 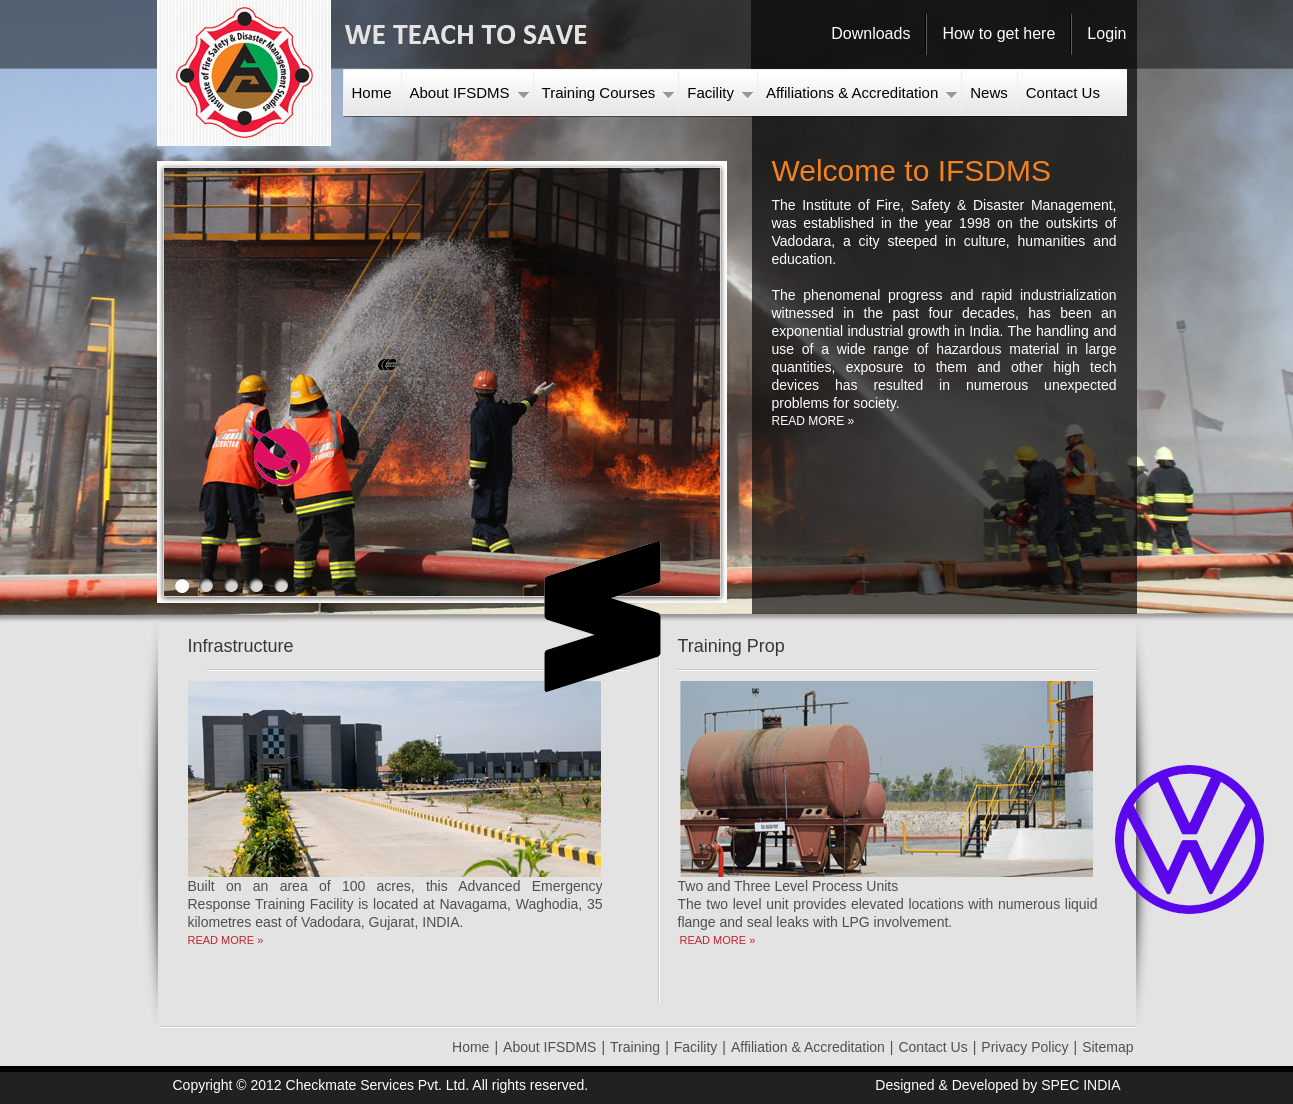 I want to click on visit the newegg online store, so click(x=389, y=364).